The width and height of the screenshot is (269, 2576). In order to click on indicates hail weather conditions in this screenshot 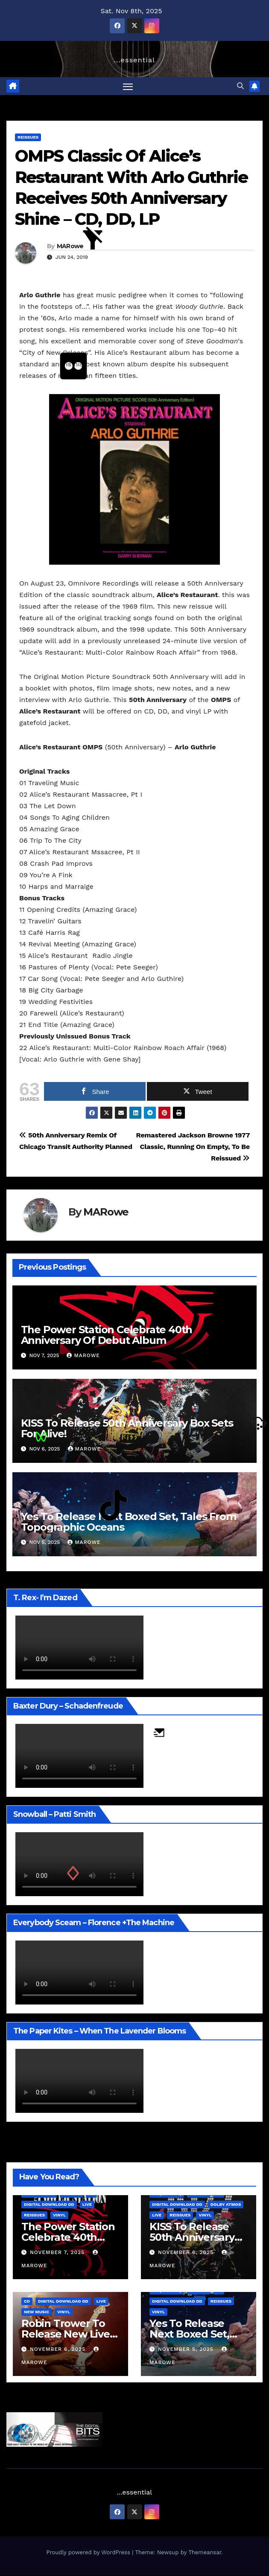, I will do `click(259, 1423)`.